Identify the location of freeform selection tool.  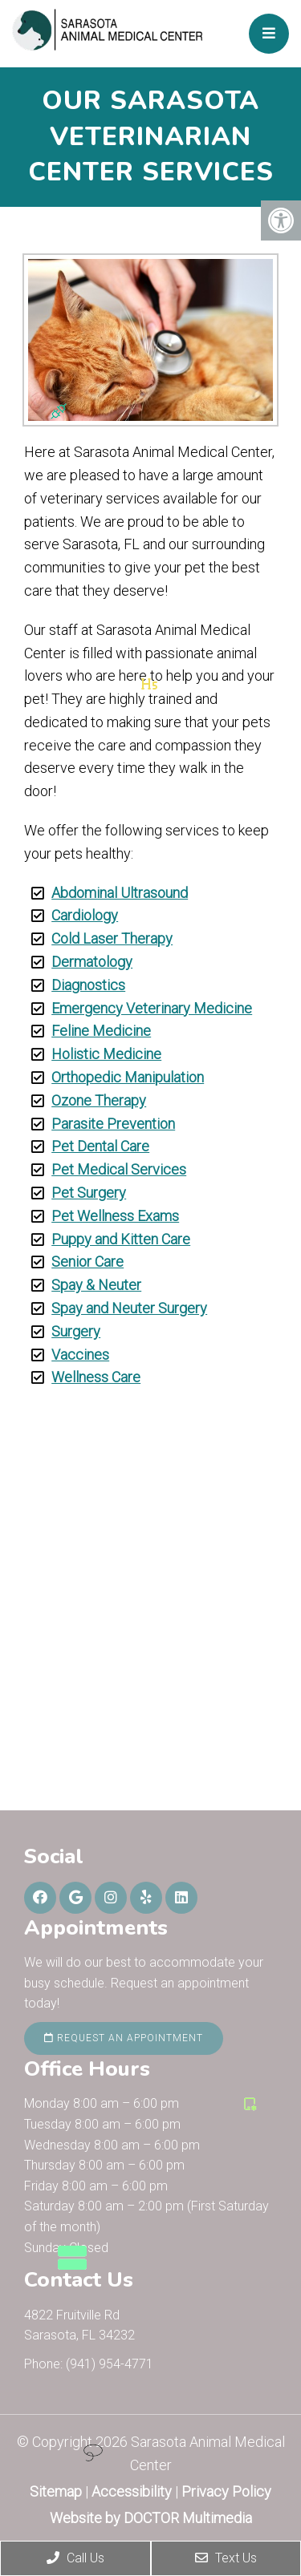
(93, 2452).